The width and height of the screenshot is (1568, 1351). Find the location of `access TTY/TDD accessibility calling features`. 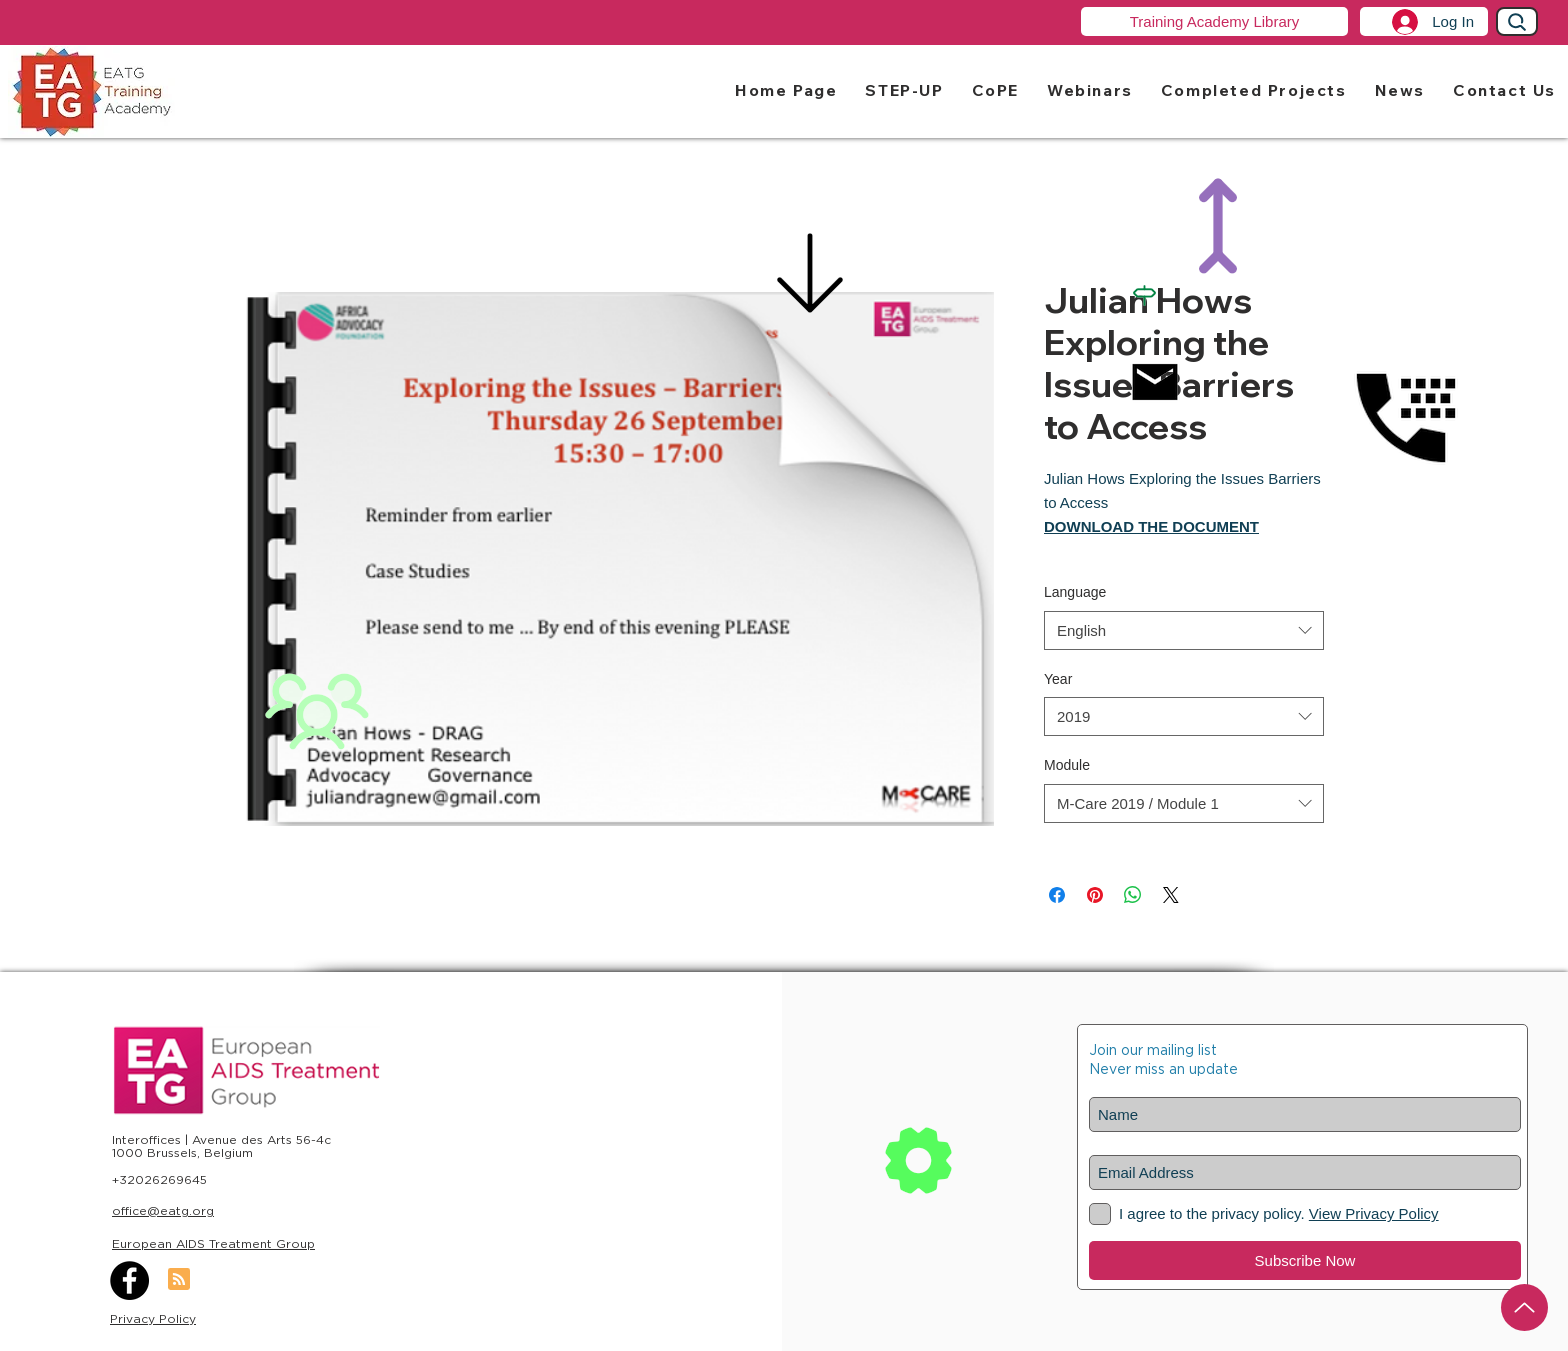

access TTY/TDD accessibility calling features is located at coordinates (1406, 418).